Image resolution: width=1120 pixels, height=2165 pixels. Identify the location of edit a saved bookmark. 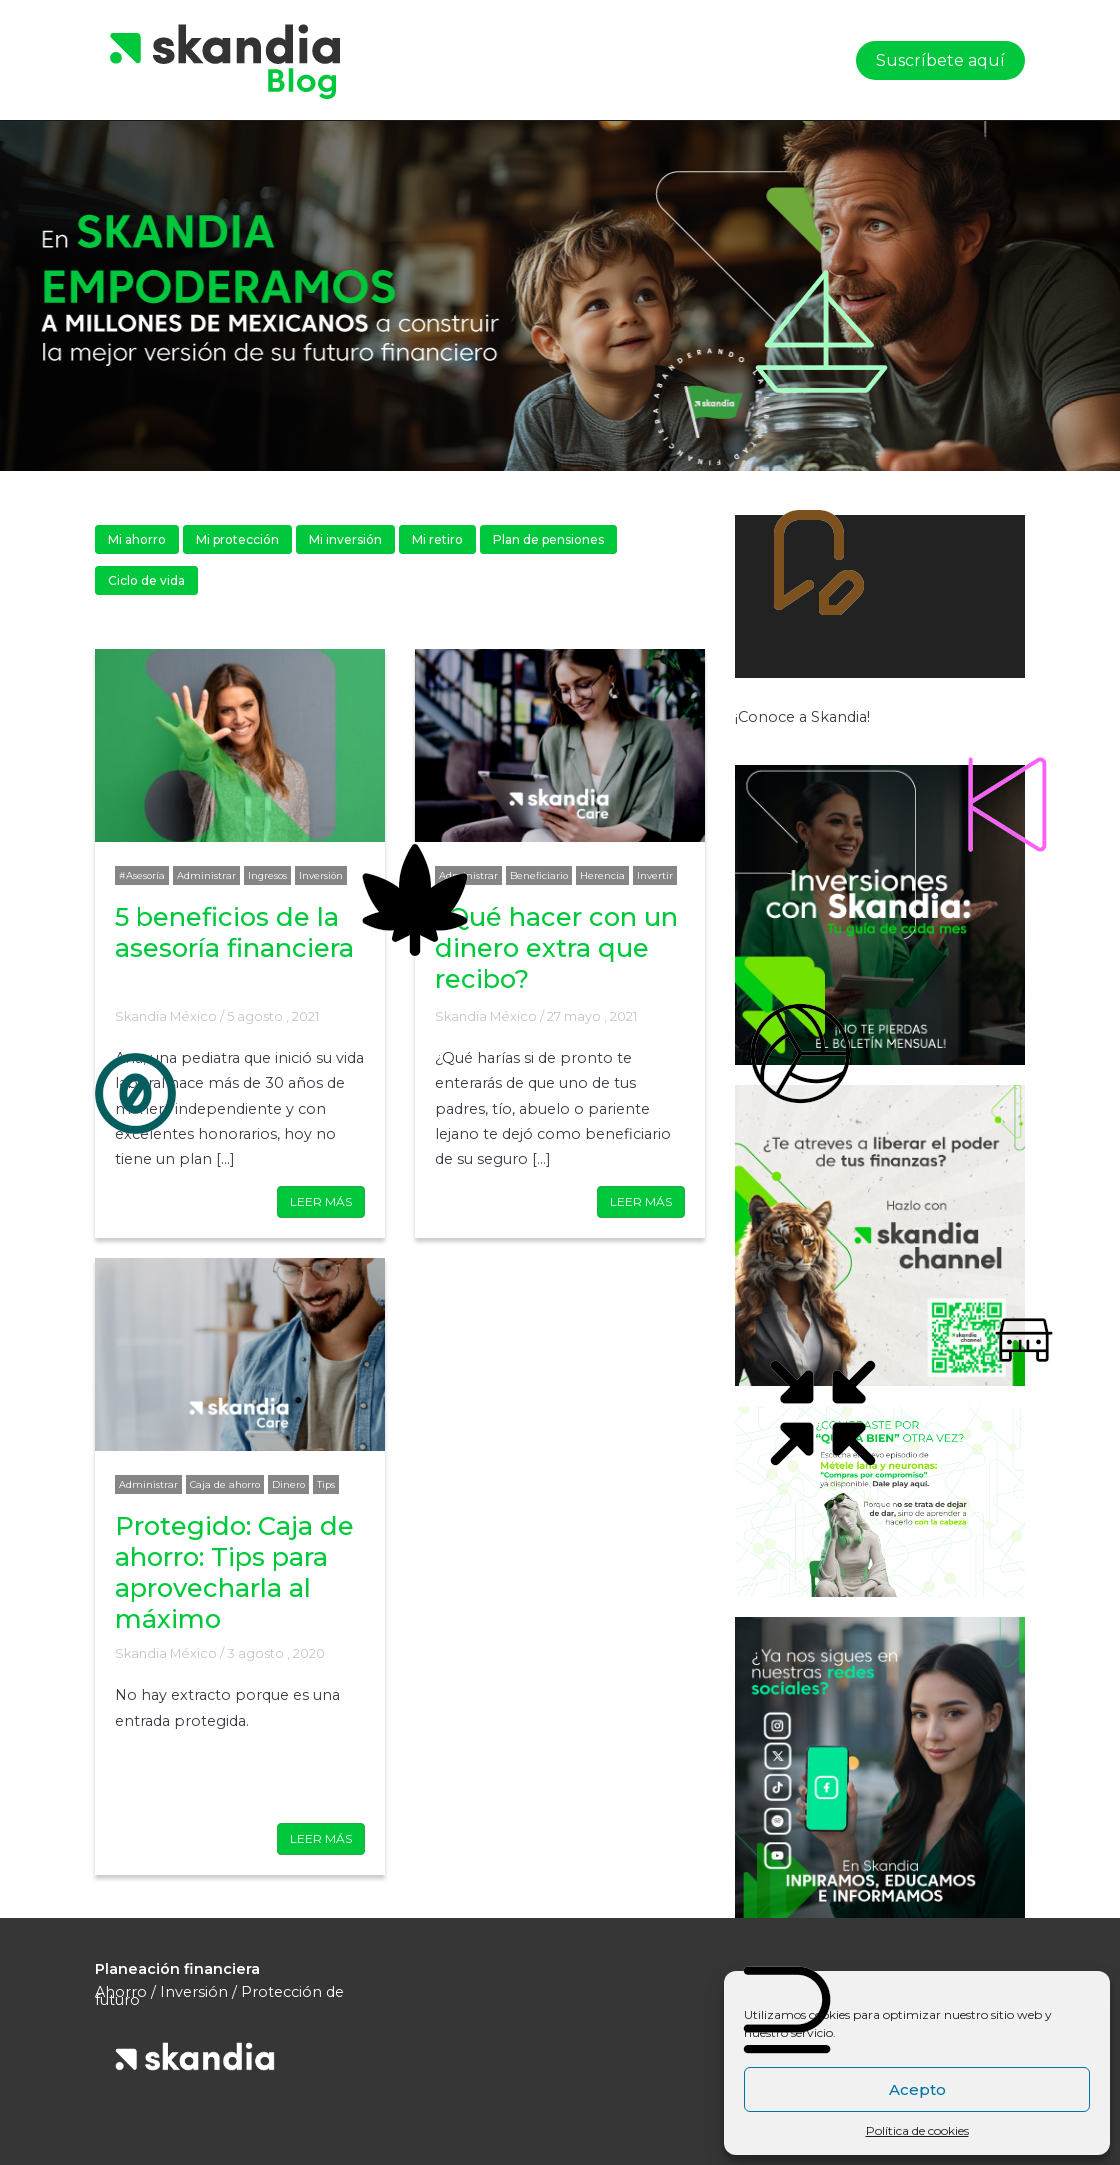
(809, 560).